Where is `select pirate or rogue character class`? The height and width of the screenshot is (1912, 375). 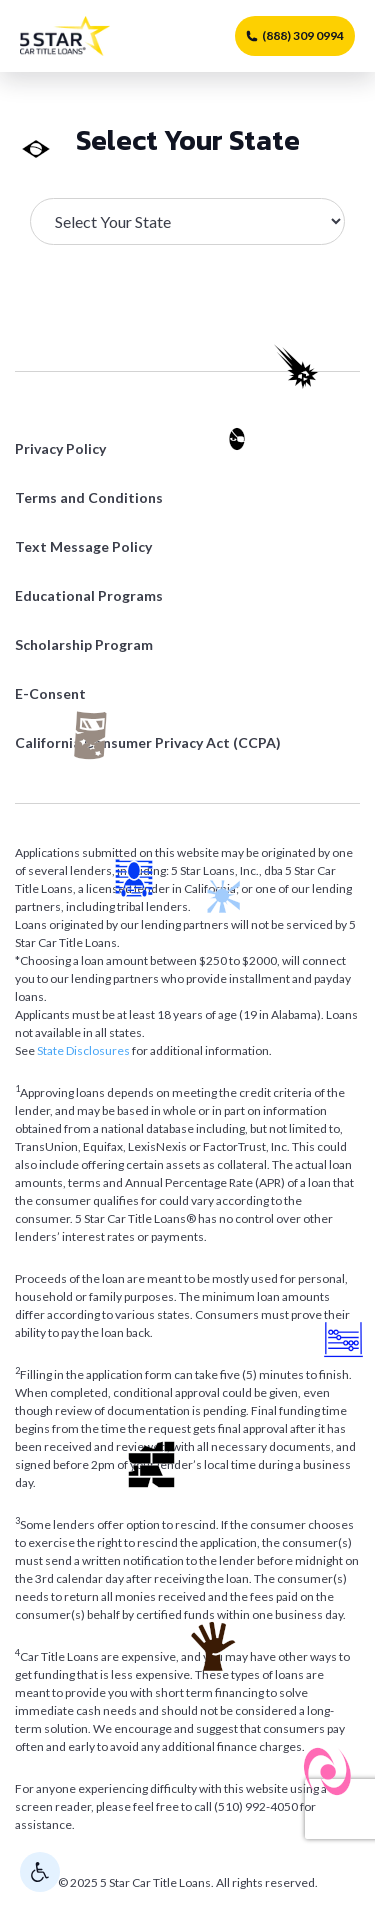
select pirate or rogue character class is located at coordinates (237, 439).